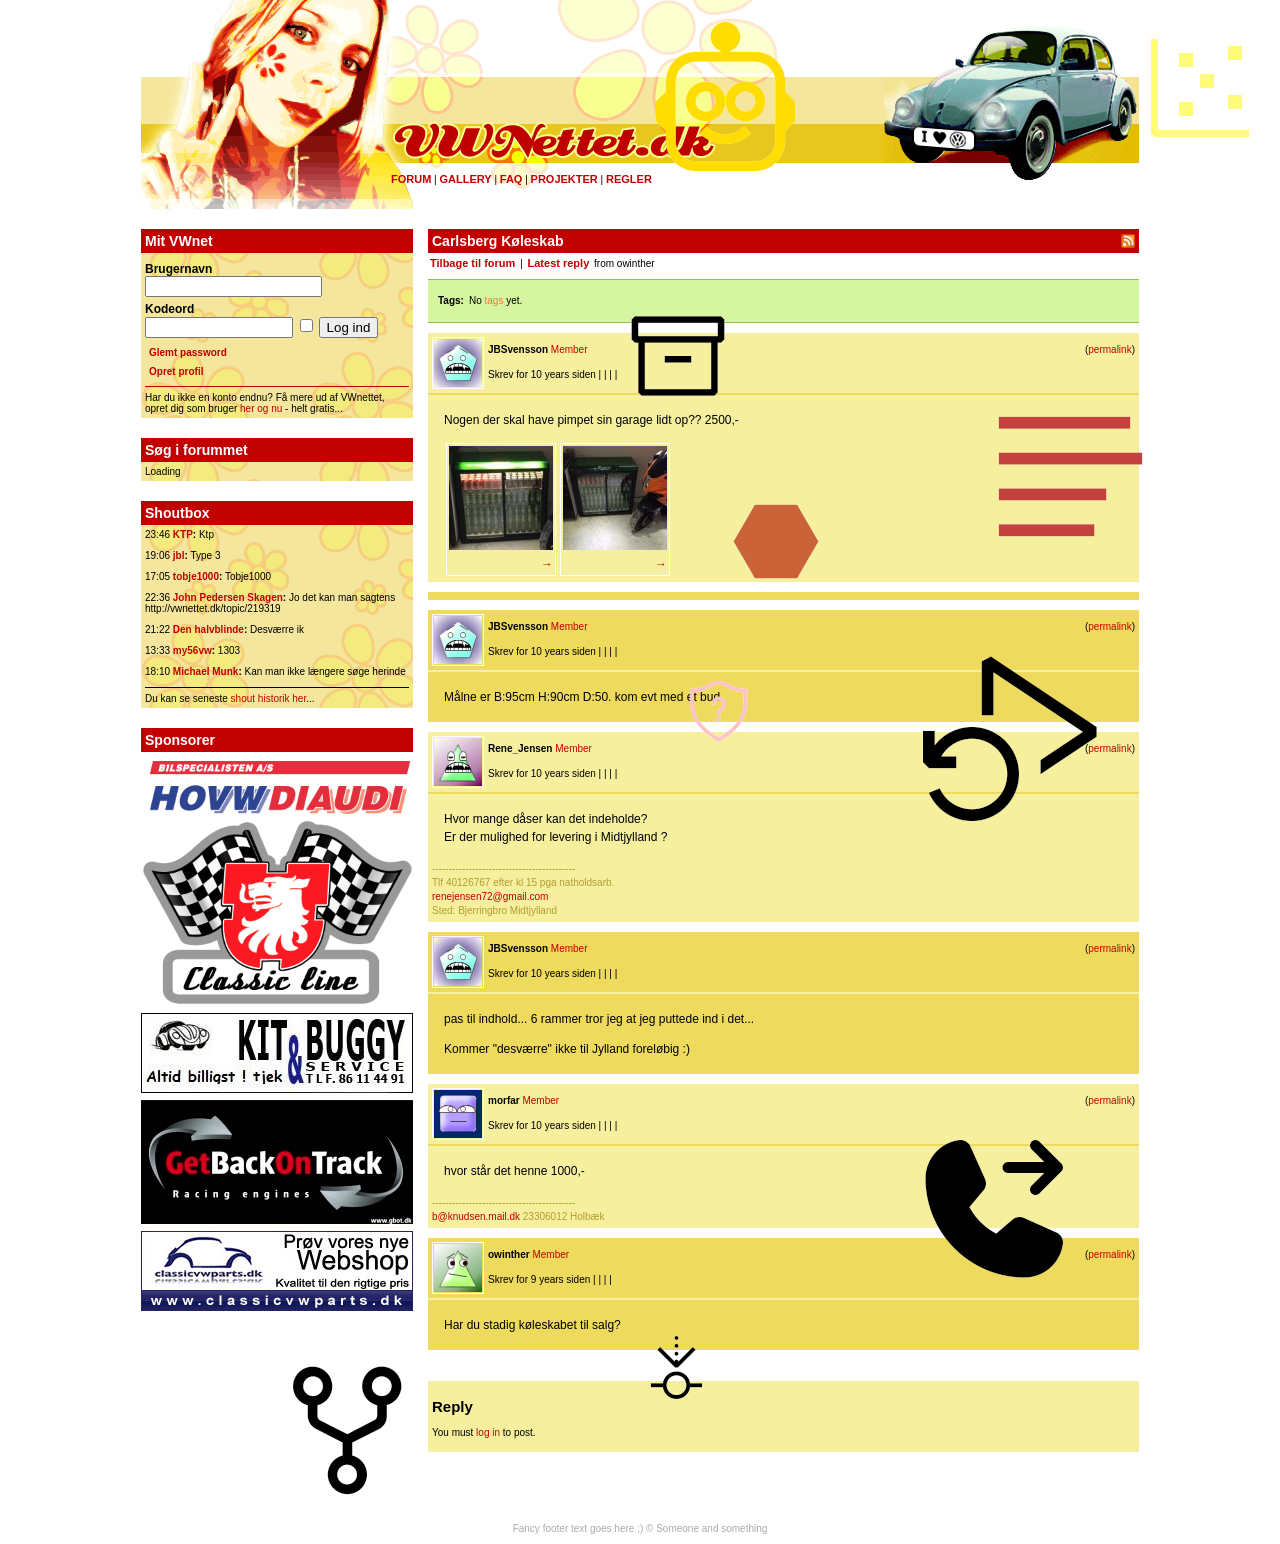  What do you see at coordinates (1070, 476) in the screenshot?
I see `view items in a flat list format` at bounding box center [1070, 476].